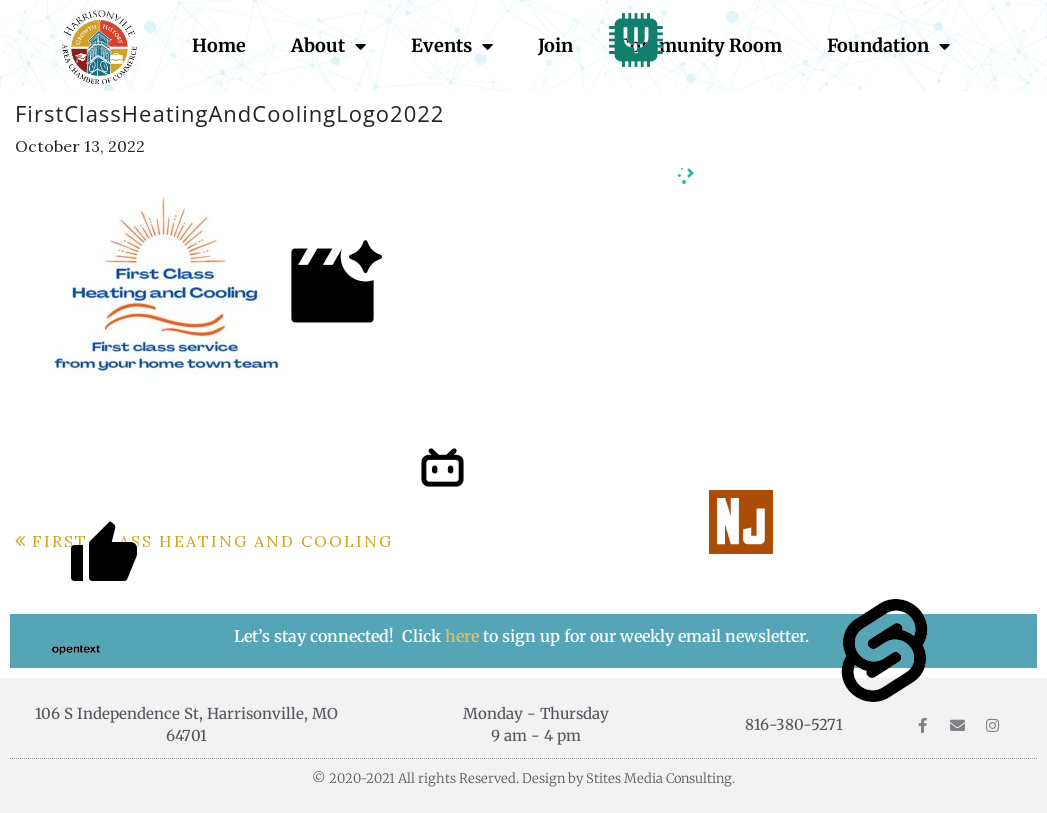 Image resolution: width=1047 pixels, height=813 pixels. I want to click on svelte framework logo, so click(884, 650).